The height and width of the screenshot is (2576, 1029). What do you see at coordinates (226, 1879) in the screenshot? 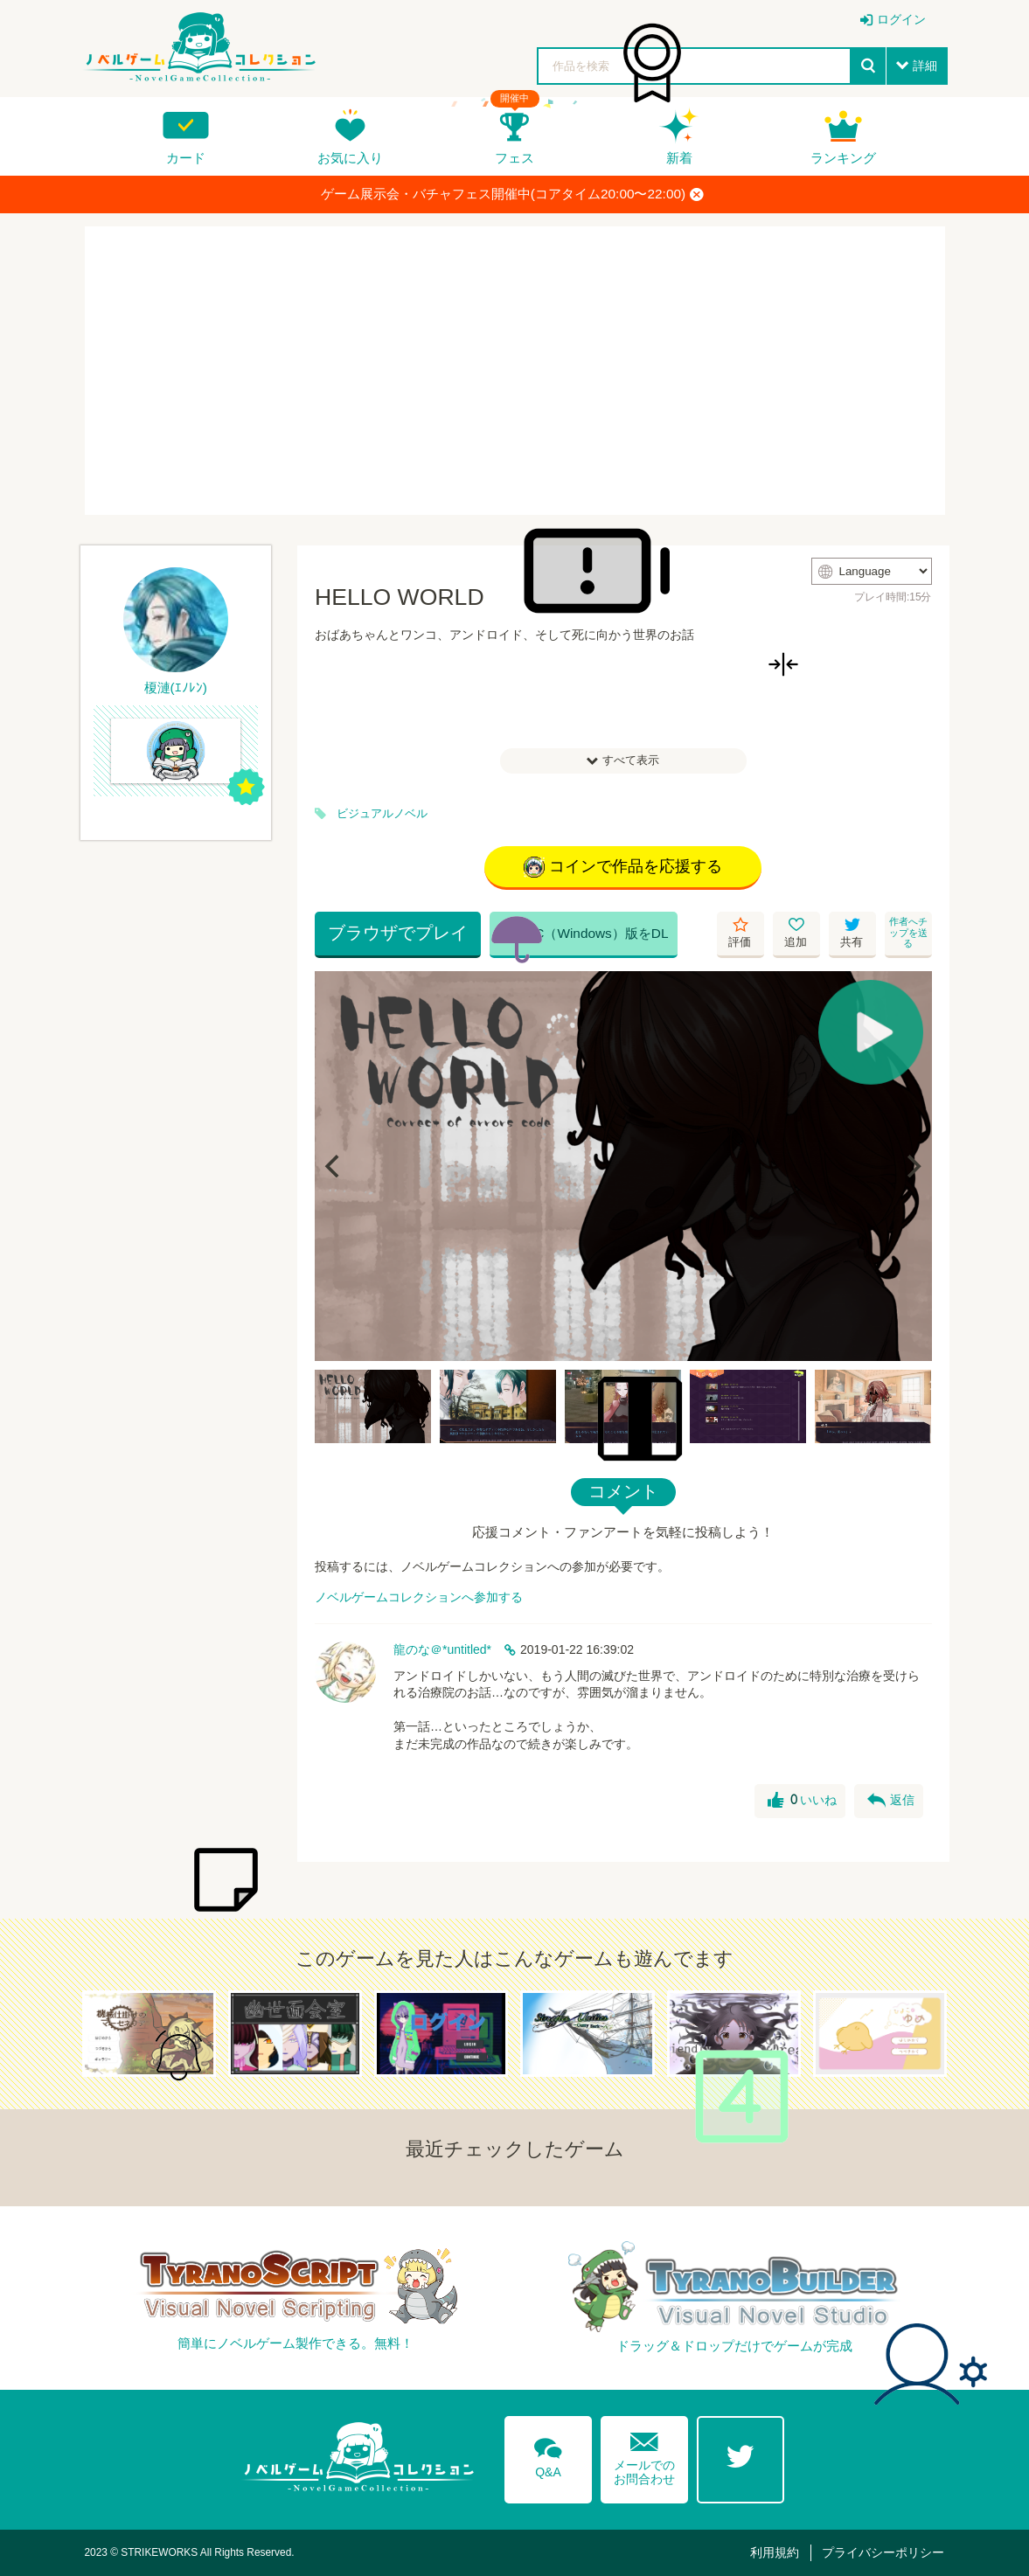
I see `create a new note` at bounding box center [226, 1879].